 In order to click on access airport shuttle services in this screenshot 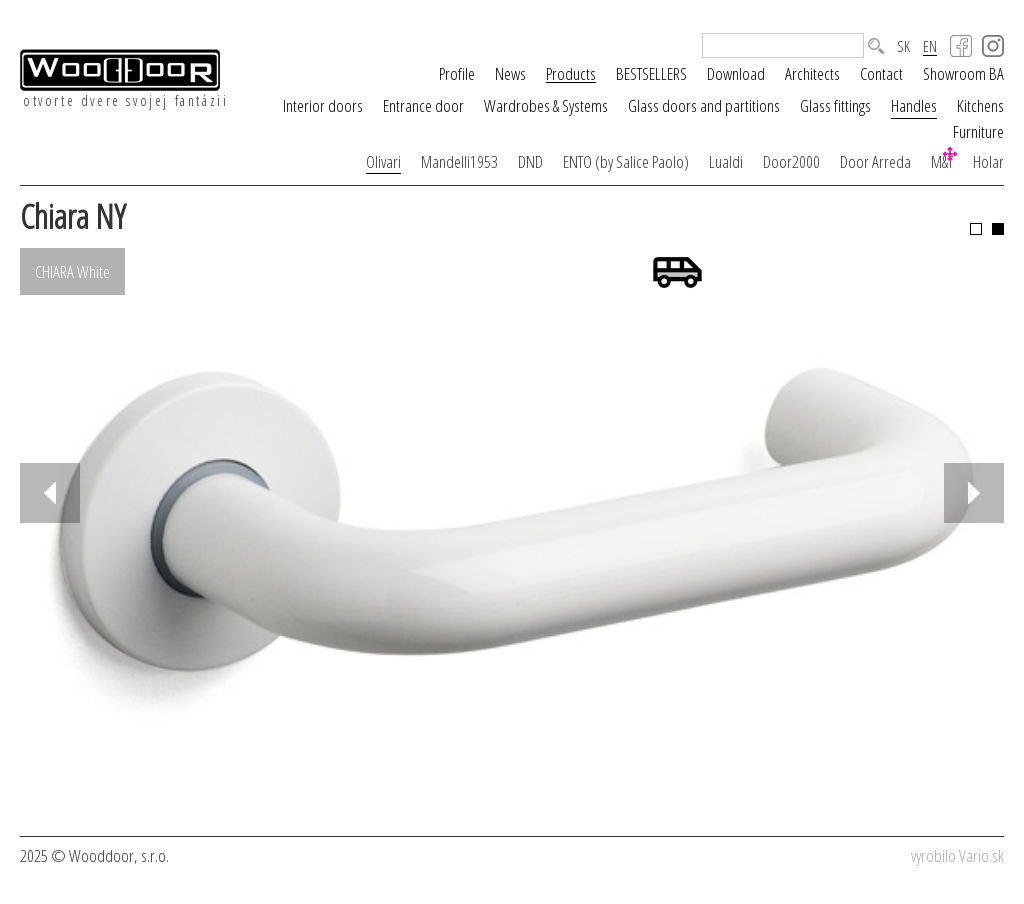, I will do `click(677, 272)`.